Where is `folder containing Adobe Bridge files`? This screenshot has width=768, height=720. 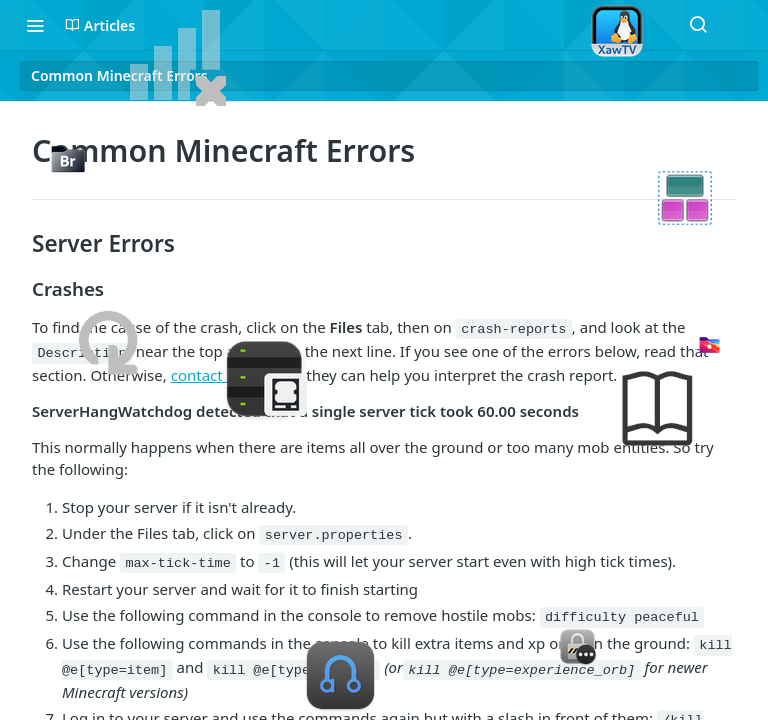
folder containing Adobe Bridge files is located at coordinates (68, 160).